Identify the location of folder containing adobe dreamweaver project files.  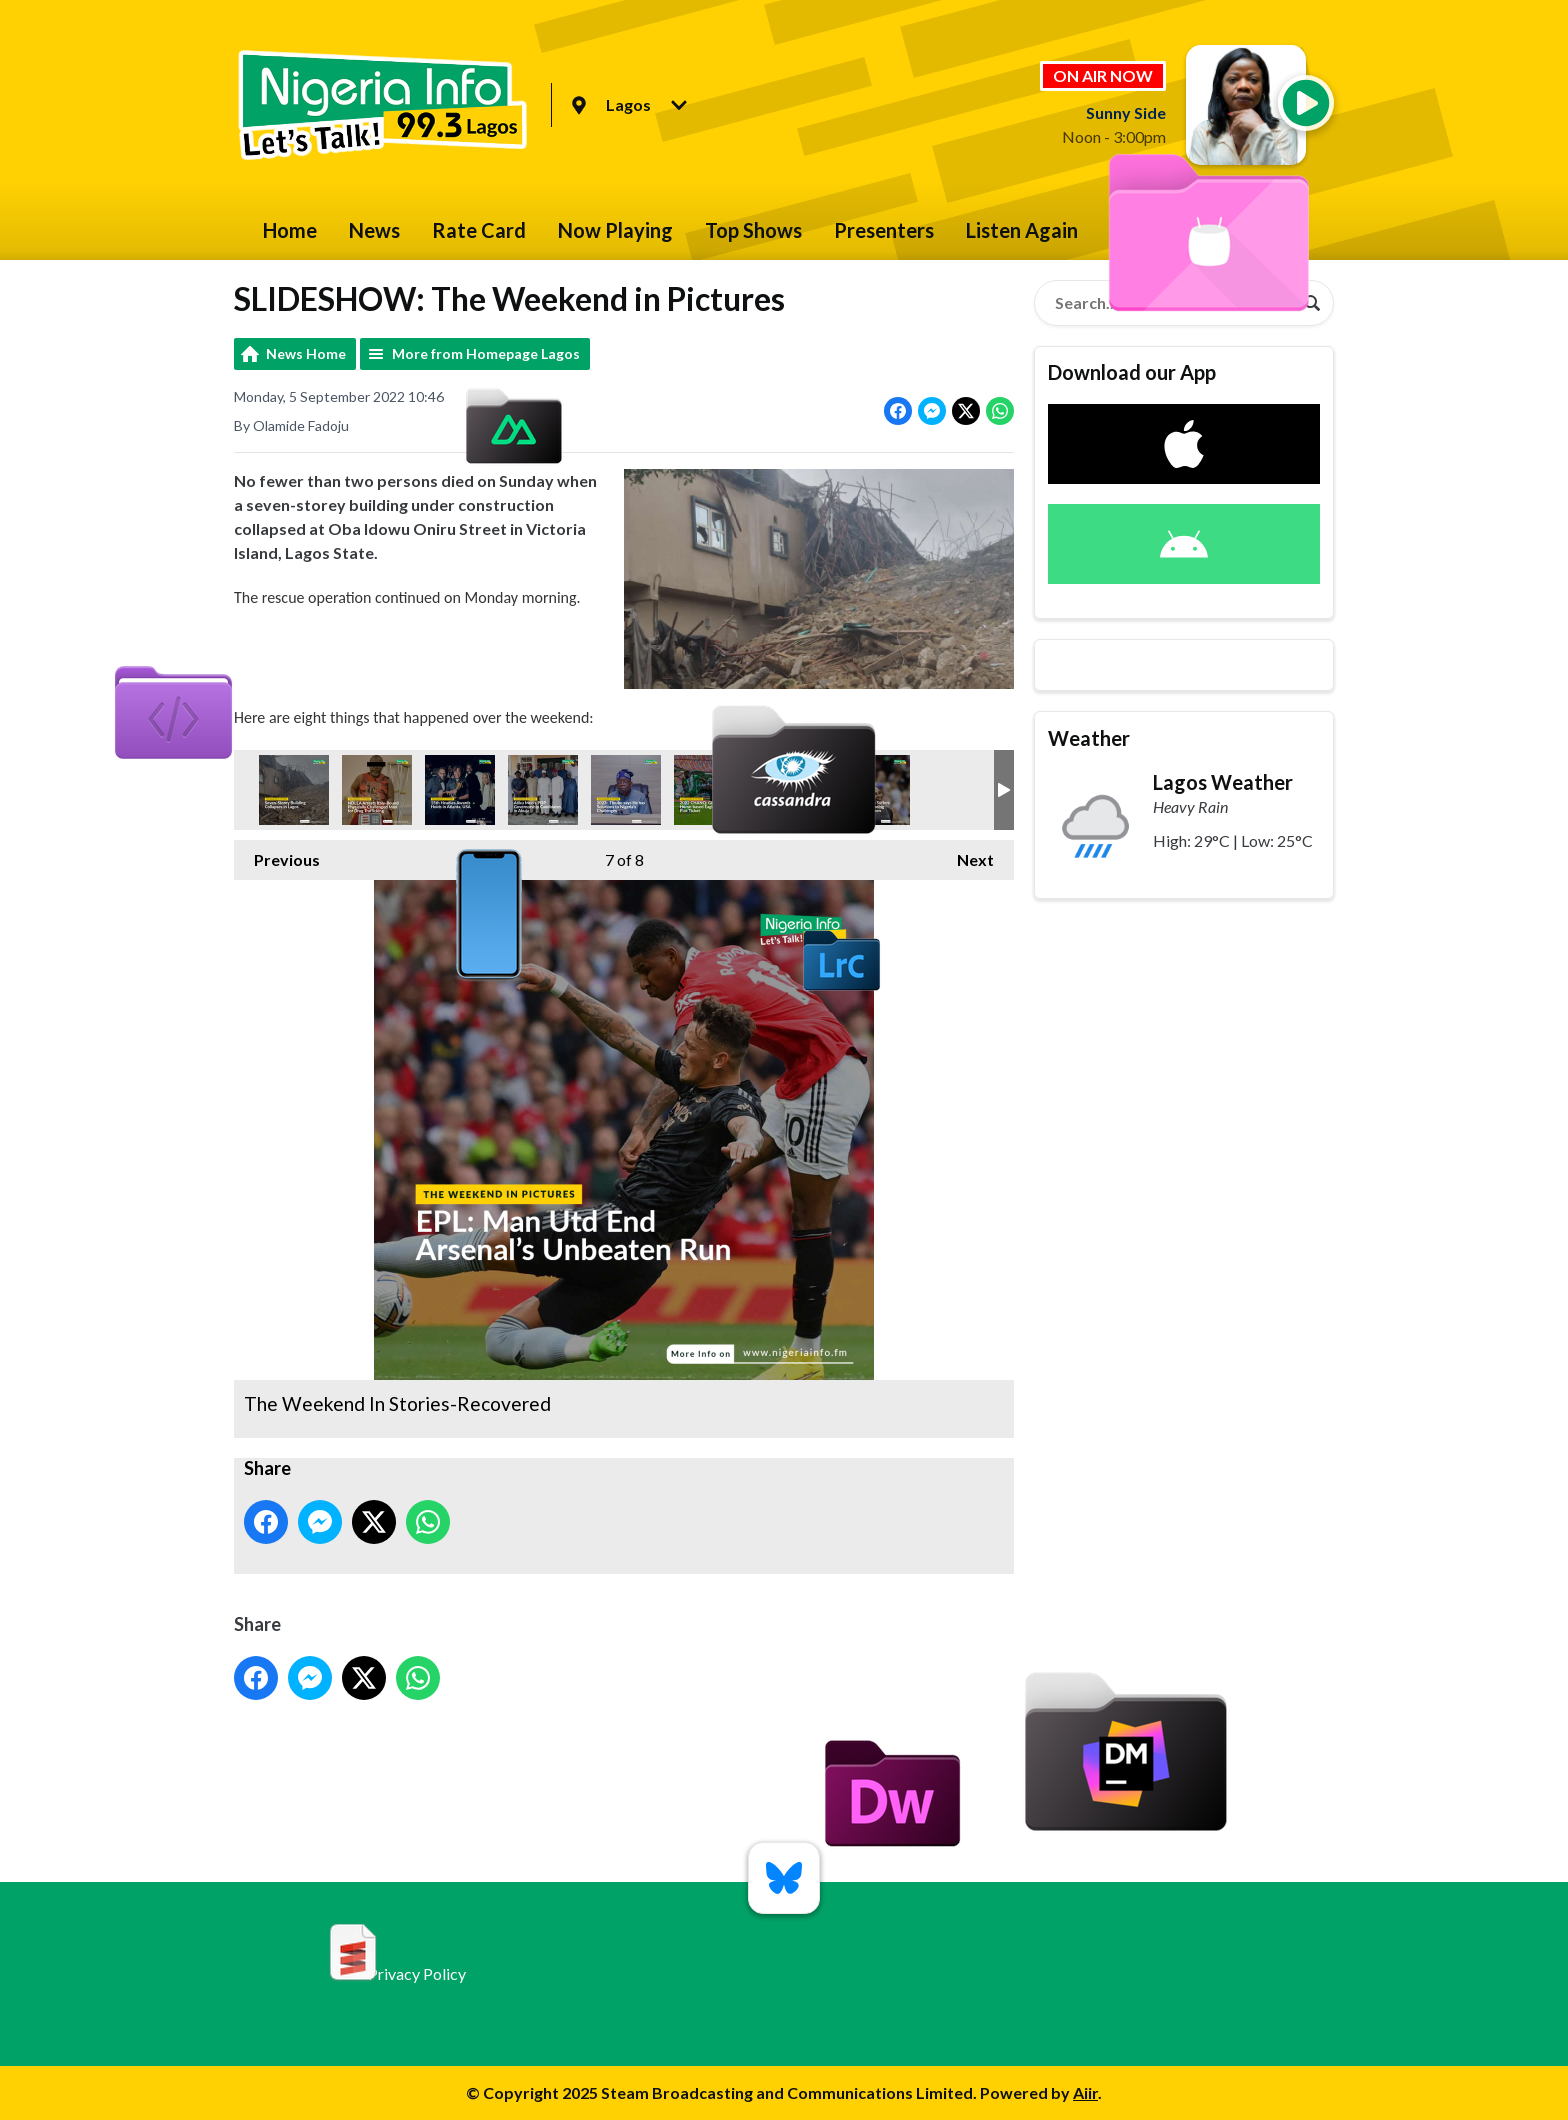
(892, 1797).